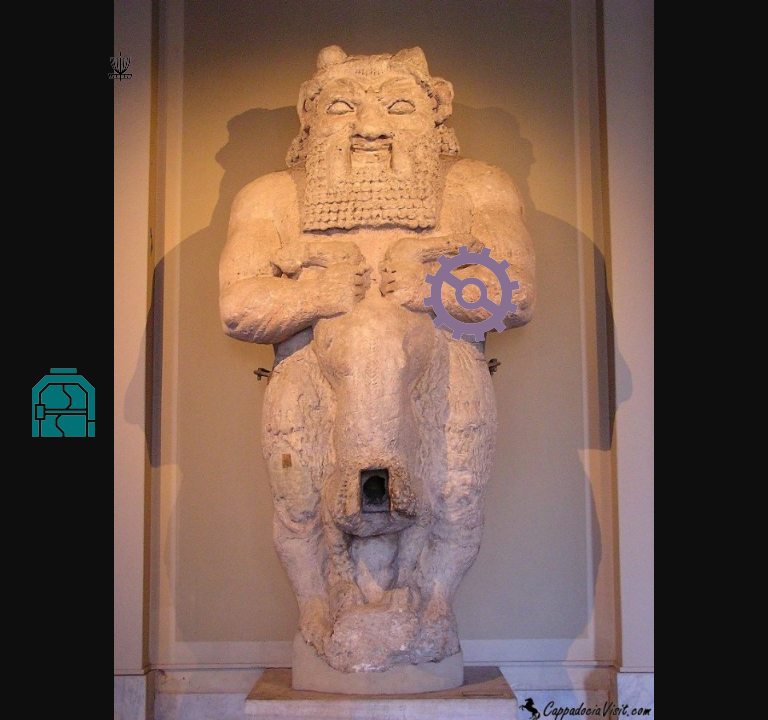  What do you see at coordinates (120, 66) in the screenshot?
I see `access disc golf course information` at bounding box center [120, 66].